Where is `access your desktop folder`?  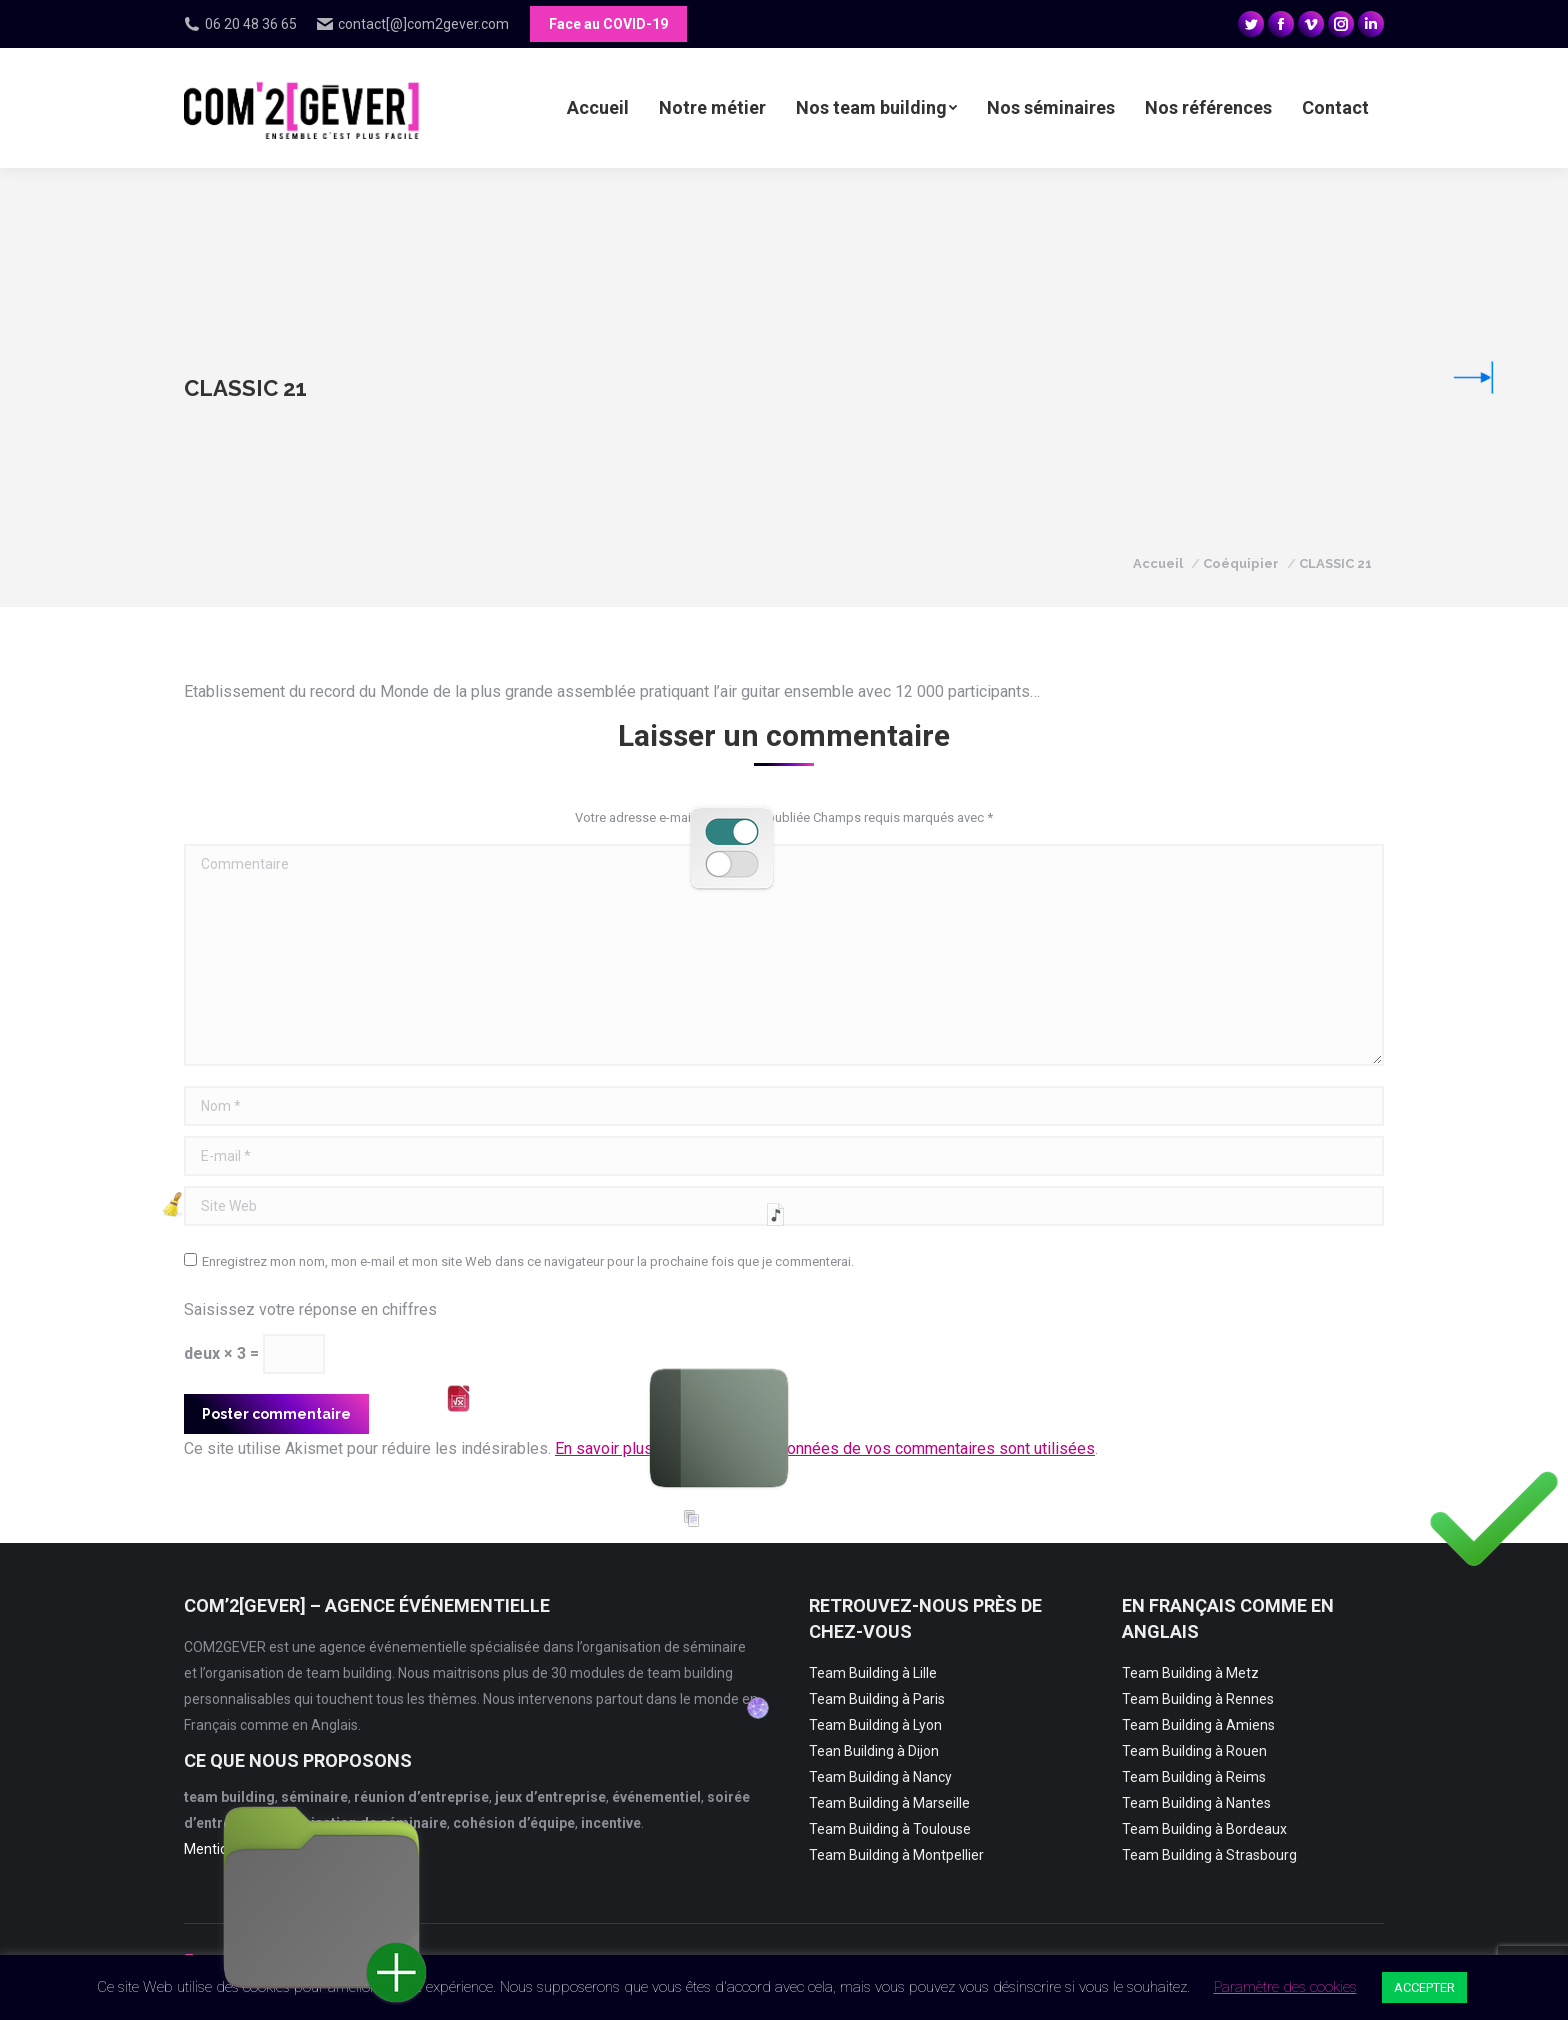 access your desktop folder is located at coordinates (719, 1423).